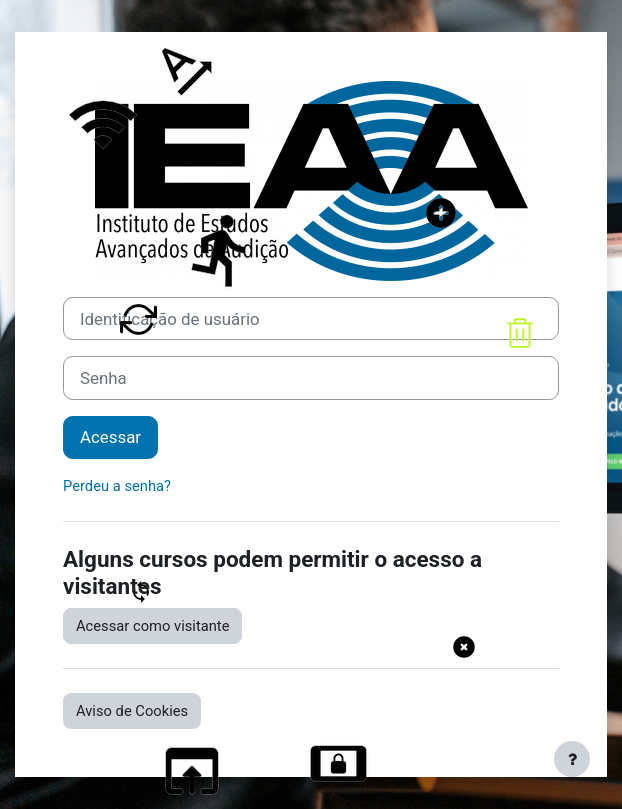  I want to click on rotate text at an upward angle, so click(186, 70).